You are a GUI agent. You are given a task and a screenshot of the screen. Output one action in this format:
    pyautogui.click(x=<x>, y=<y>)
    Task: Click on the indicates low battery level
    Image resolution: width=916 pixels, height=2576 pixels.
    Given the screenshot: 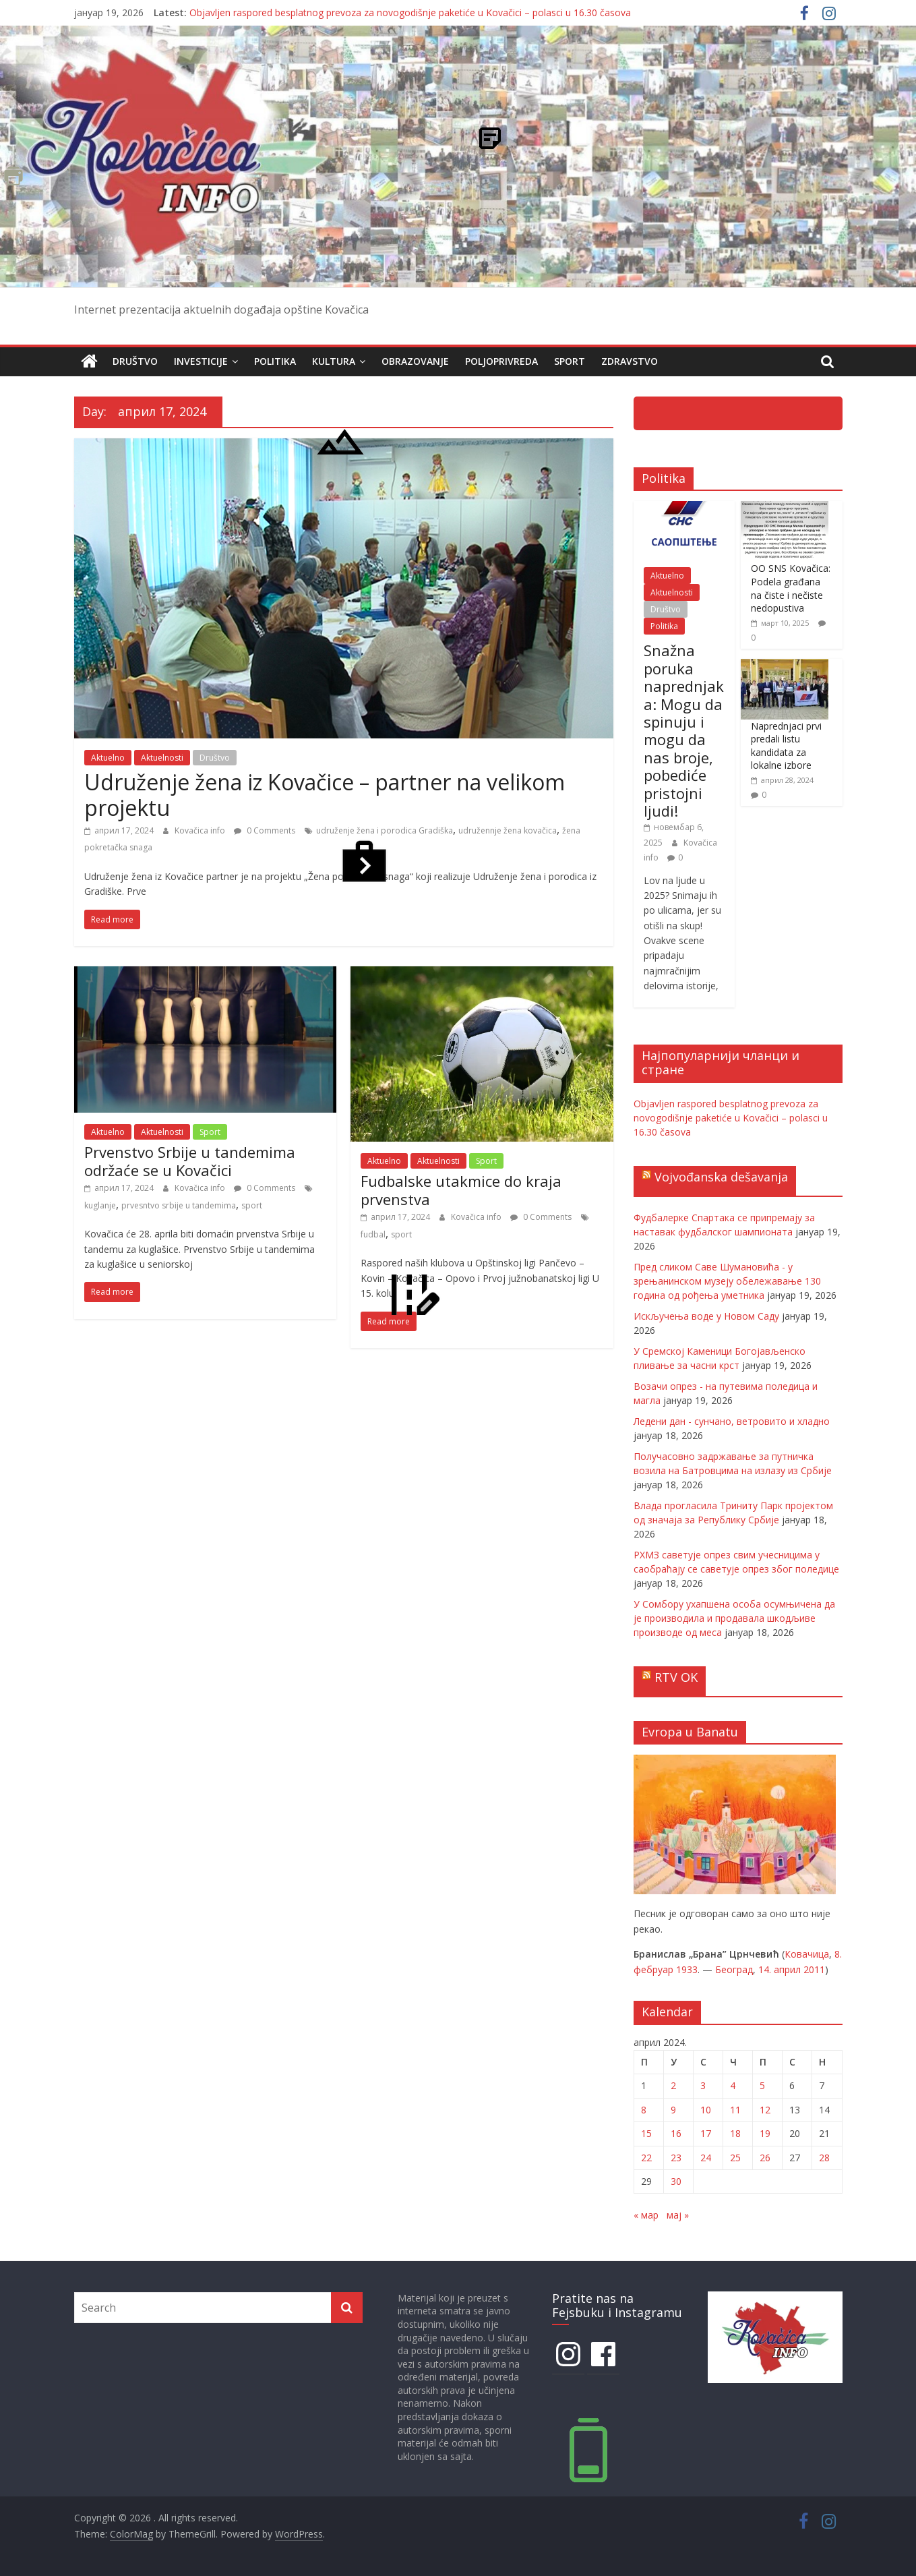 What is the action you would take?
    pyautogui.click(x=588, y=2451)
    